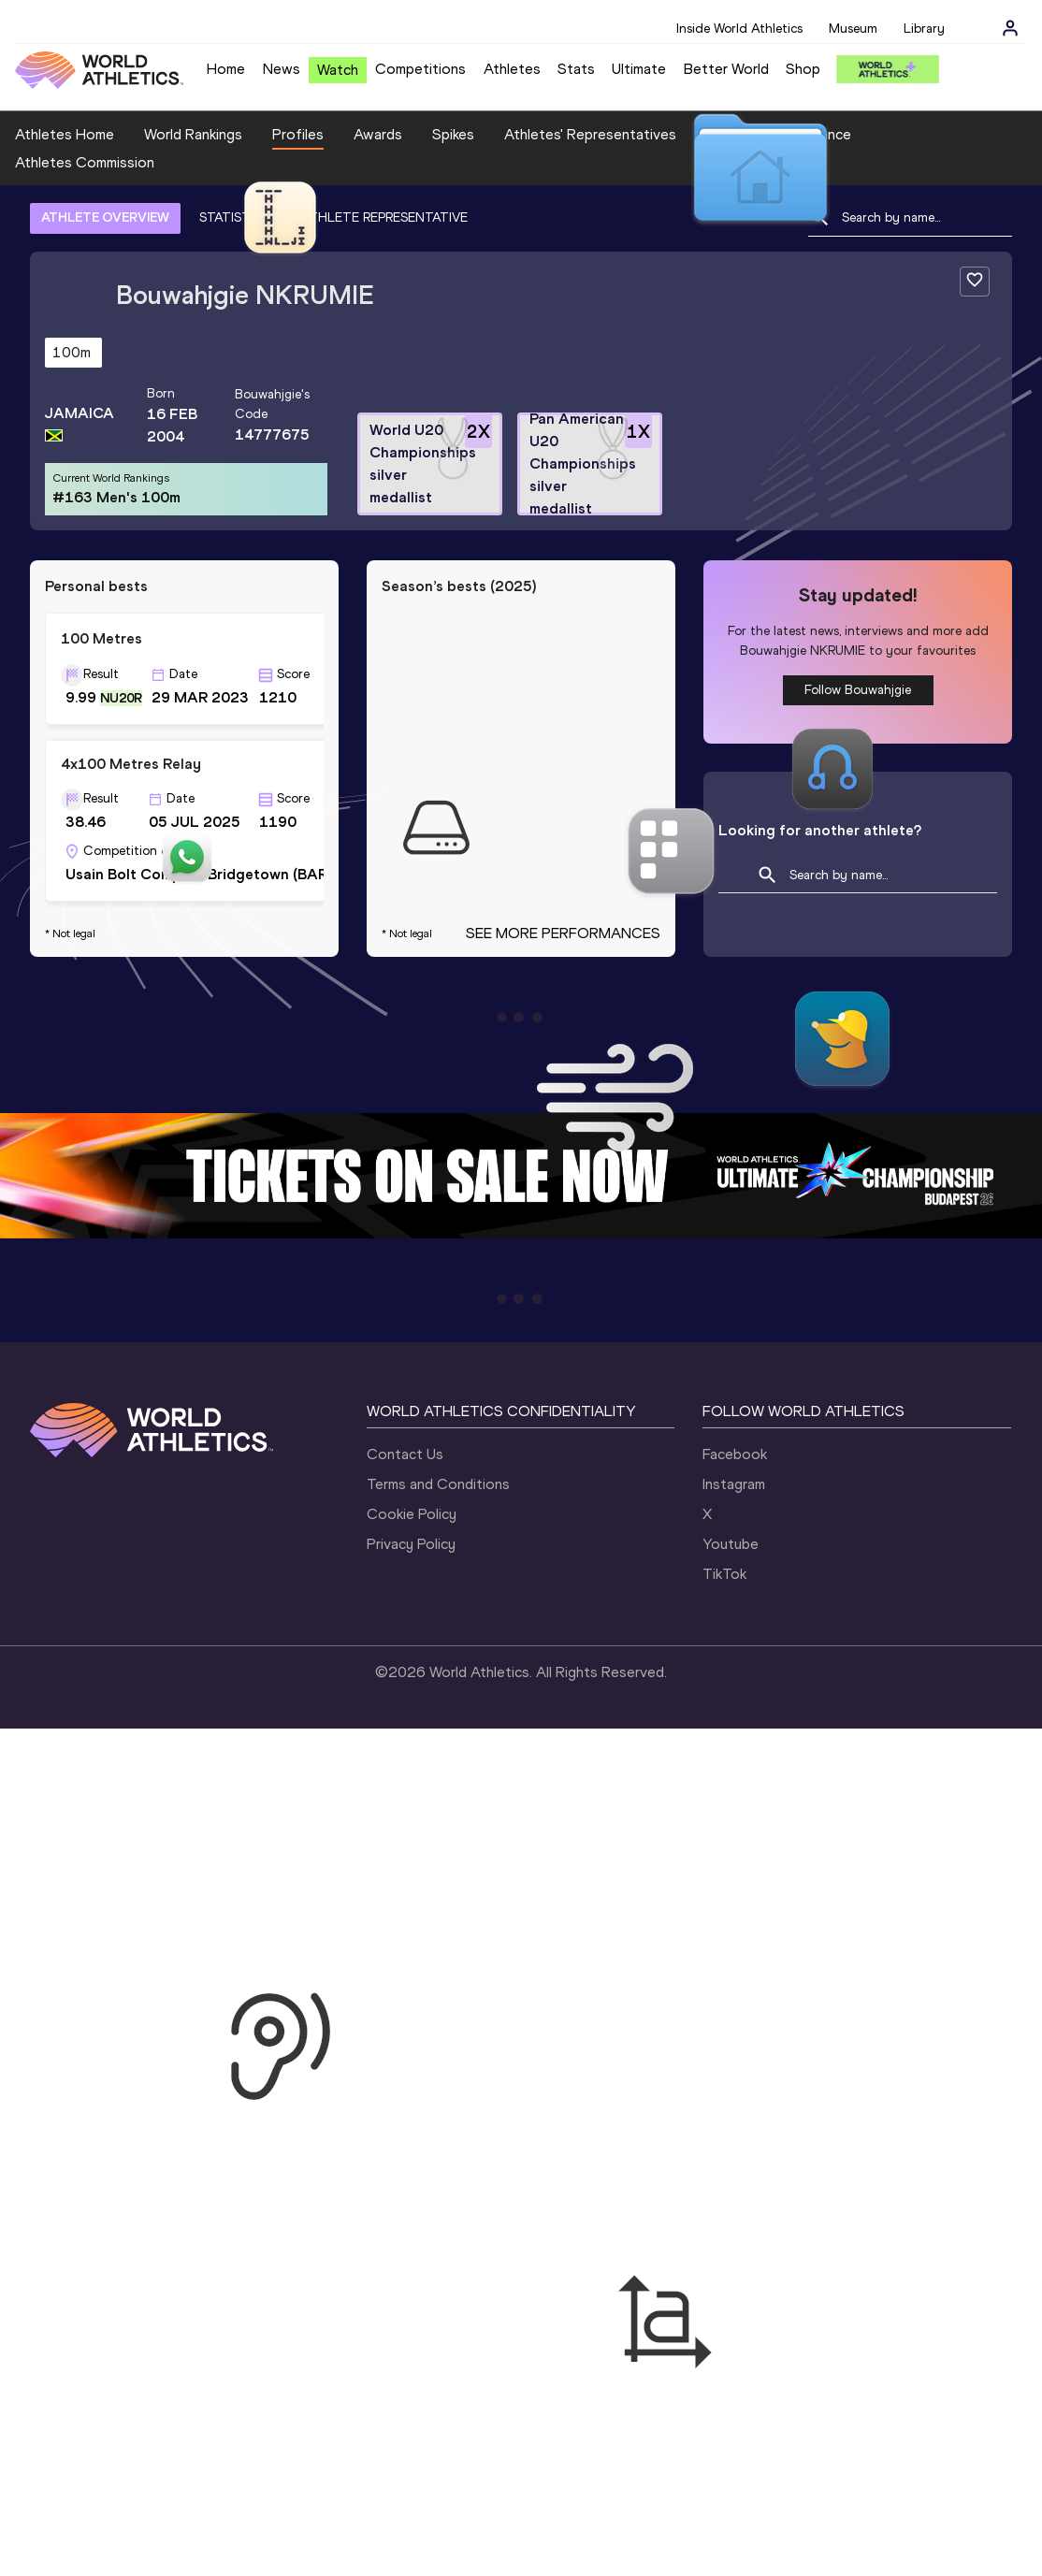  What do you see at coordinates (842, 1038) in the screenshot?
I see `open Mullvad VPN app` at bounding box center [842, 1038].